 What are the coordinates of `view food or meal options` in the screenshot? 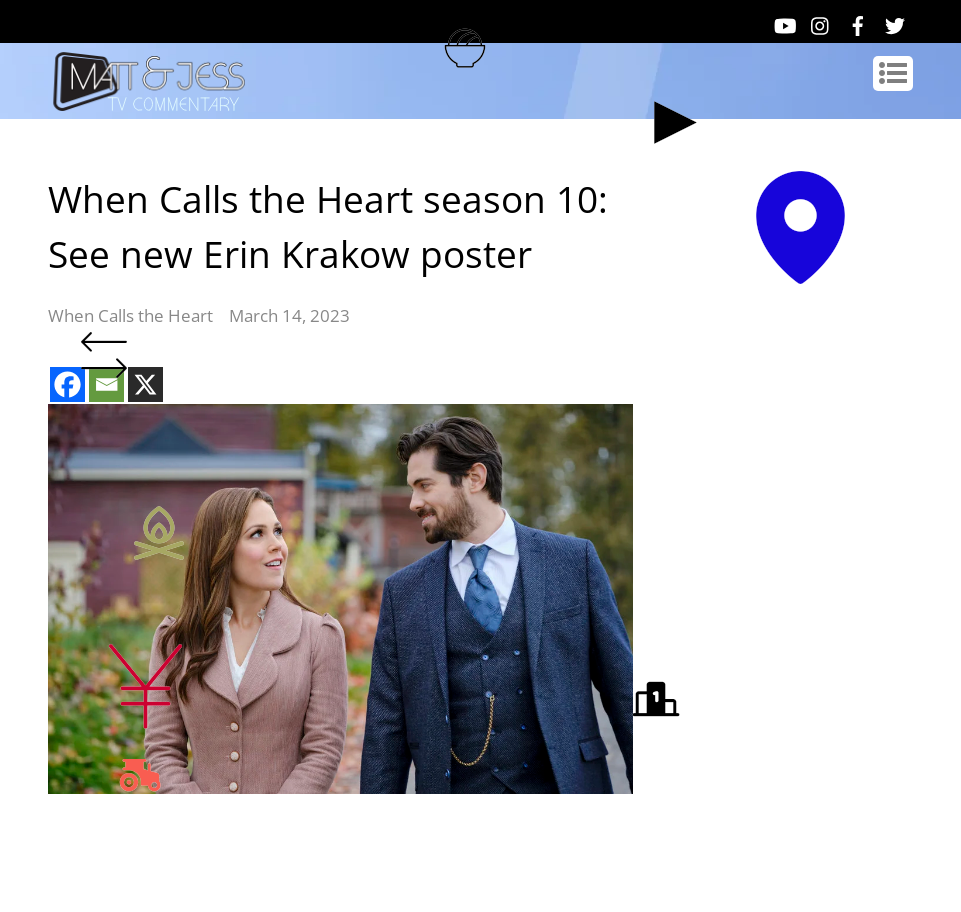 It's located at (465, 49).